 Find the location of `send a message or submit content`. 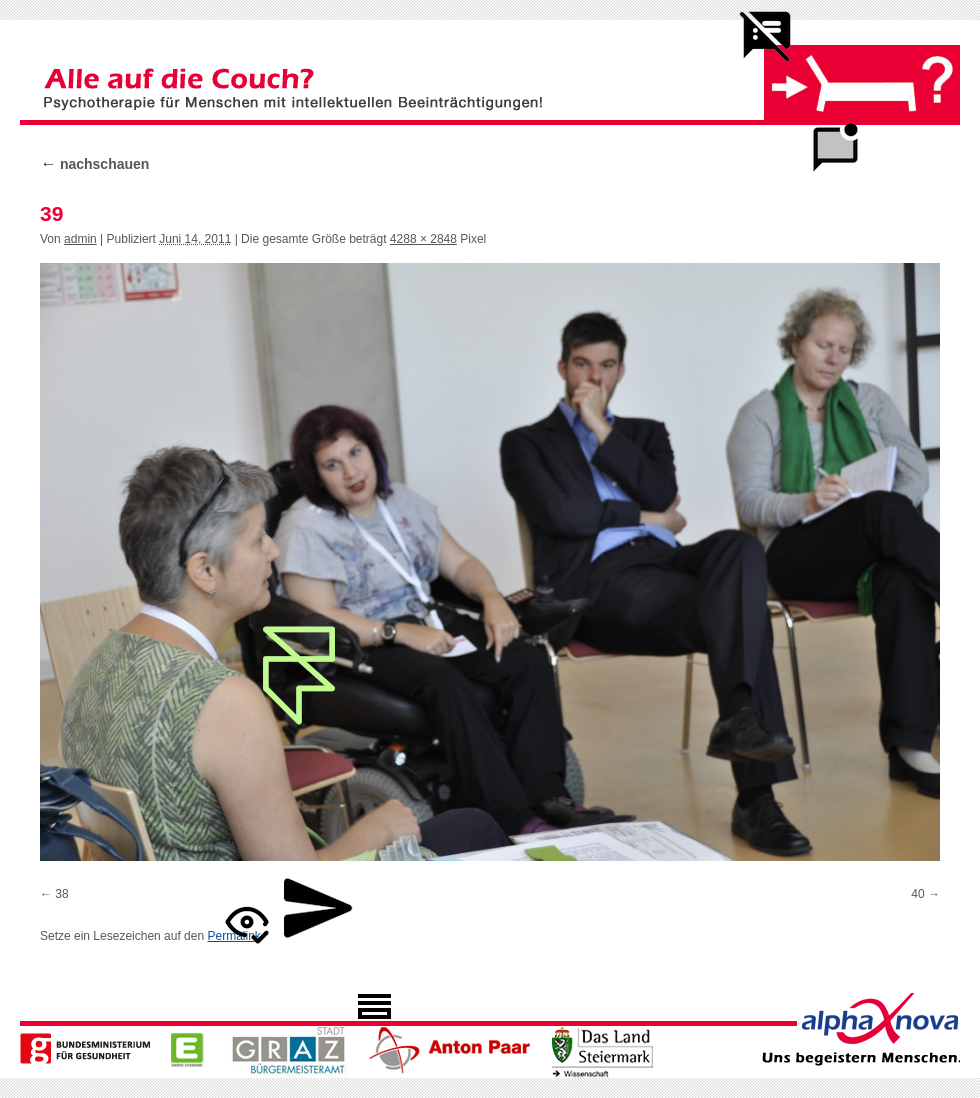

send a message or submit content is located at coordinates (319, 908).